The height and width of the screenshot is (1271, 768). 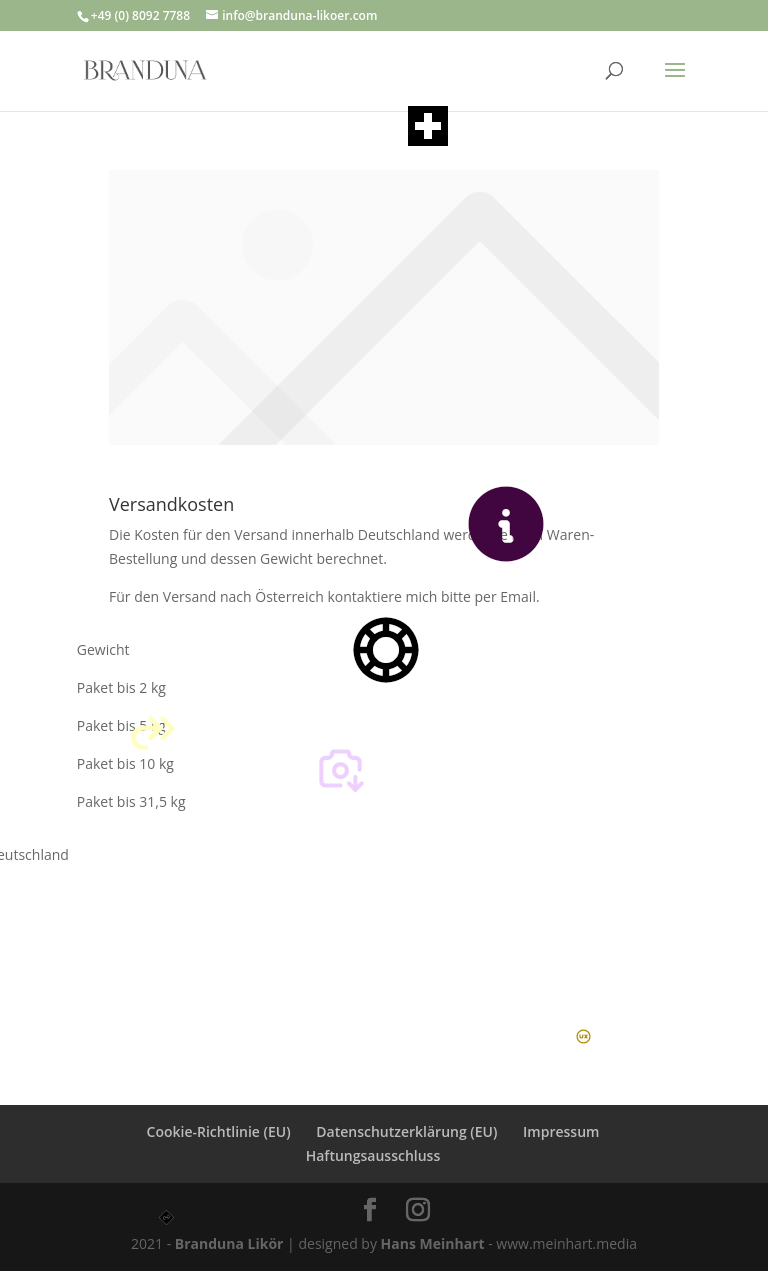 What do you see at coordinates (340, 768) in the screenshot?
I see `download a captured photo` at bounding box center [340, 768].